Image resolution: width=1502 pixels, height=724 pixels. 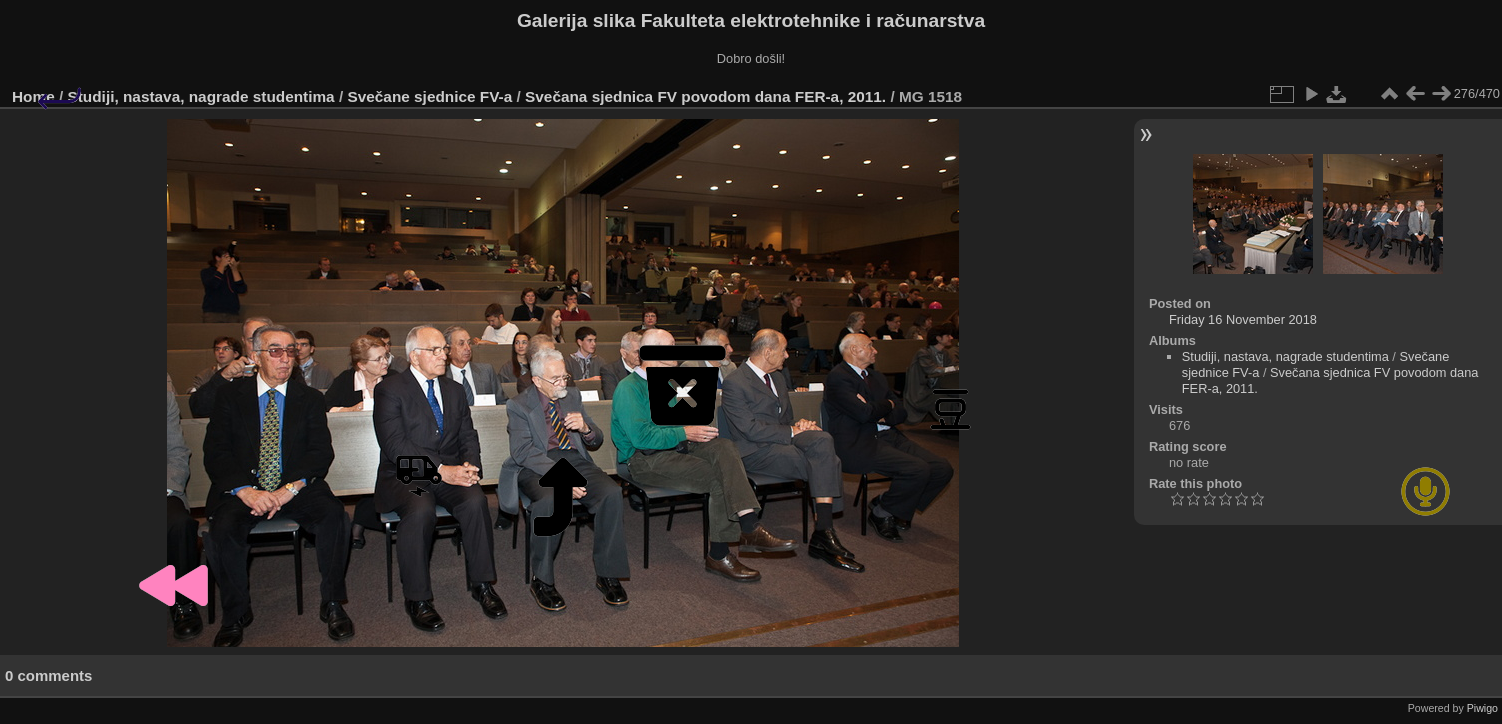 What do you see at coordinates (950, 409) in the screenshot?
I see `open Douban app` at bounding box center [950, 409].